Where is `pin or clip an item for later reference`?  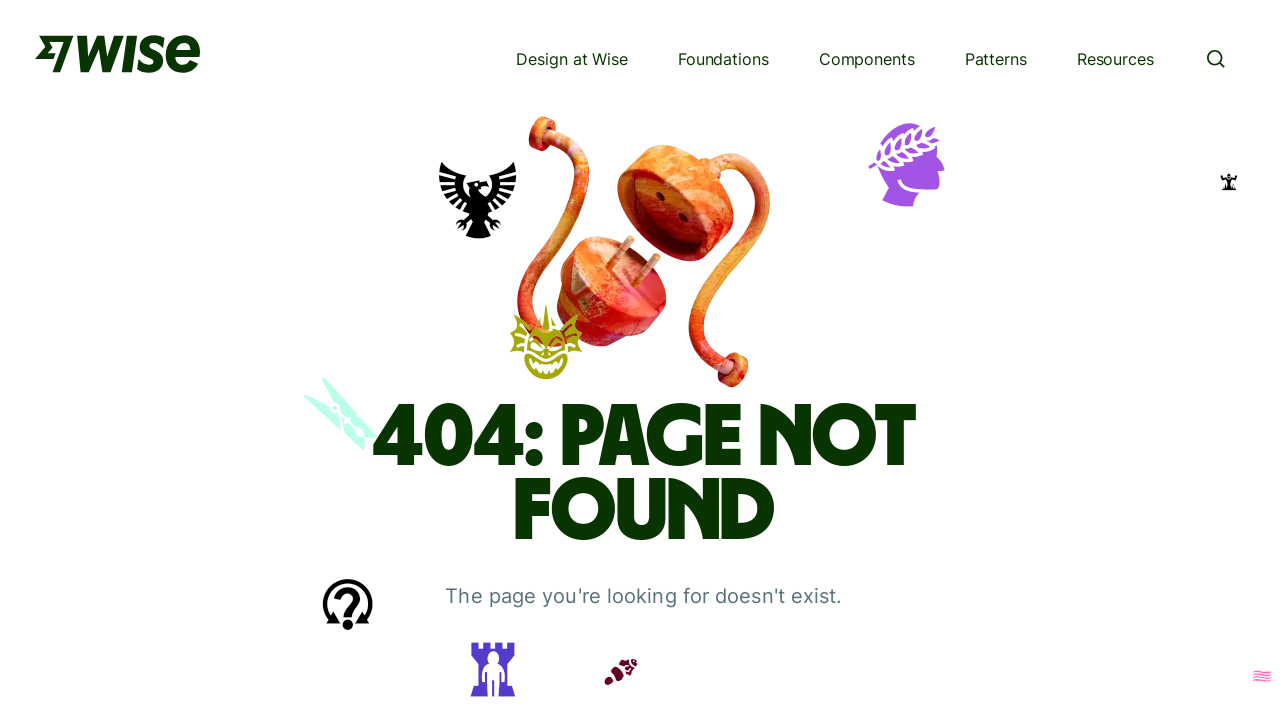
pin or clip an item for later reference is located at coordinates (340, 413).